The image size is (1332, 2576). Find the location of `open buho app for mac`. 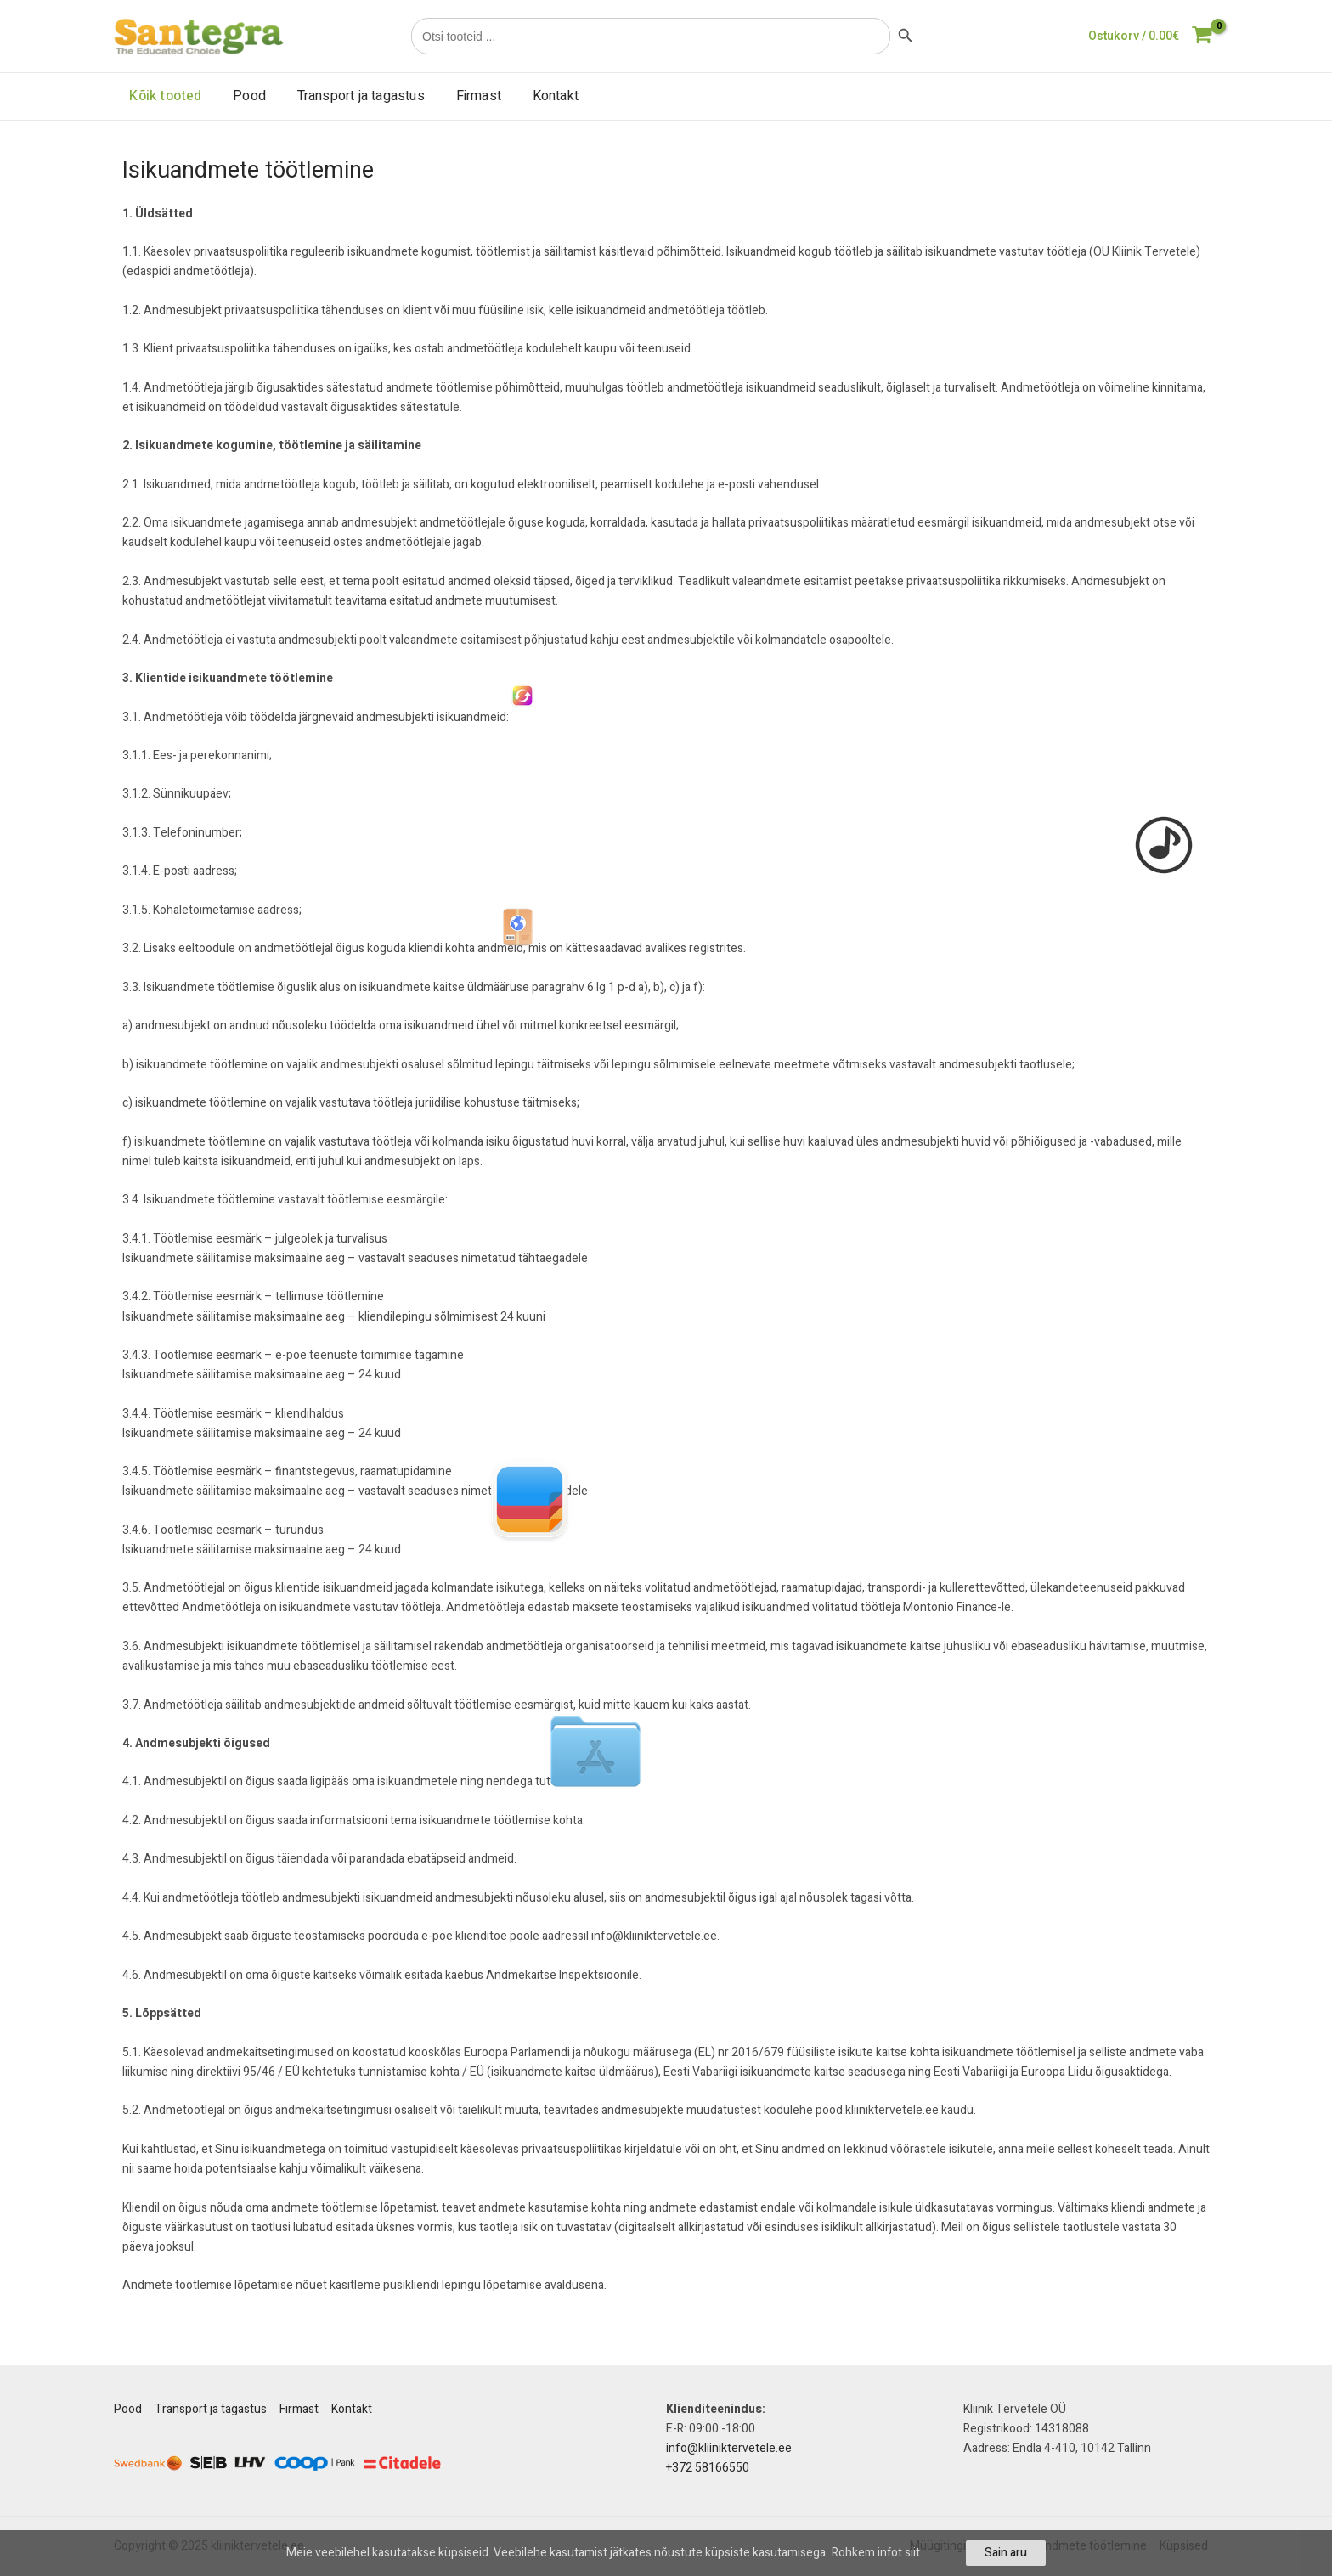

open buho app for mac is located at coordinates (529, 1499).